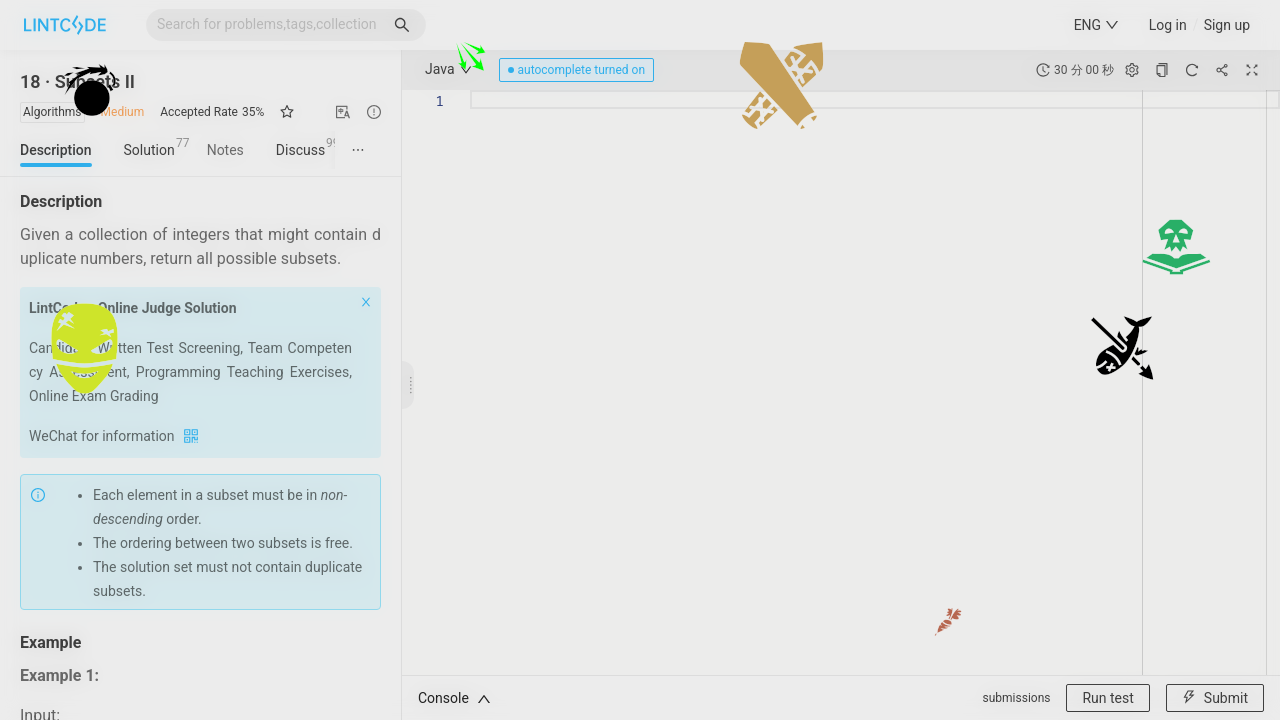 Image resolution: width=1280 pixels, height=720 pixels. What do you see at coordinates (1176, 249) in the screenshot?
I see `view death note or cursed book item in game inventory` at bounding box center [1176, 249].